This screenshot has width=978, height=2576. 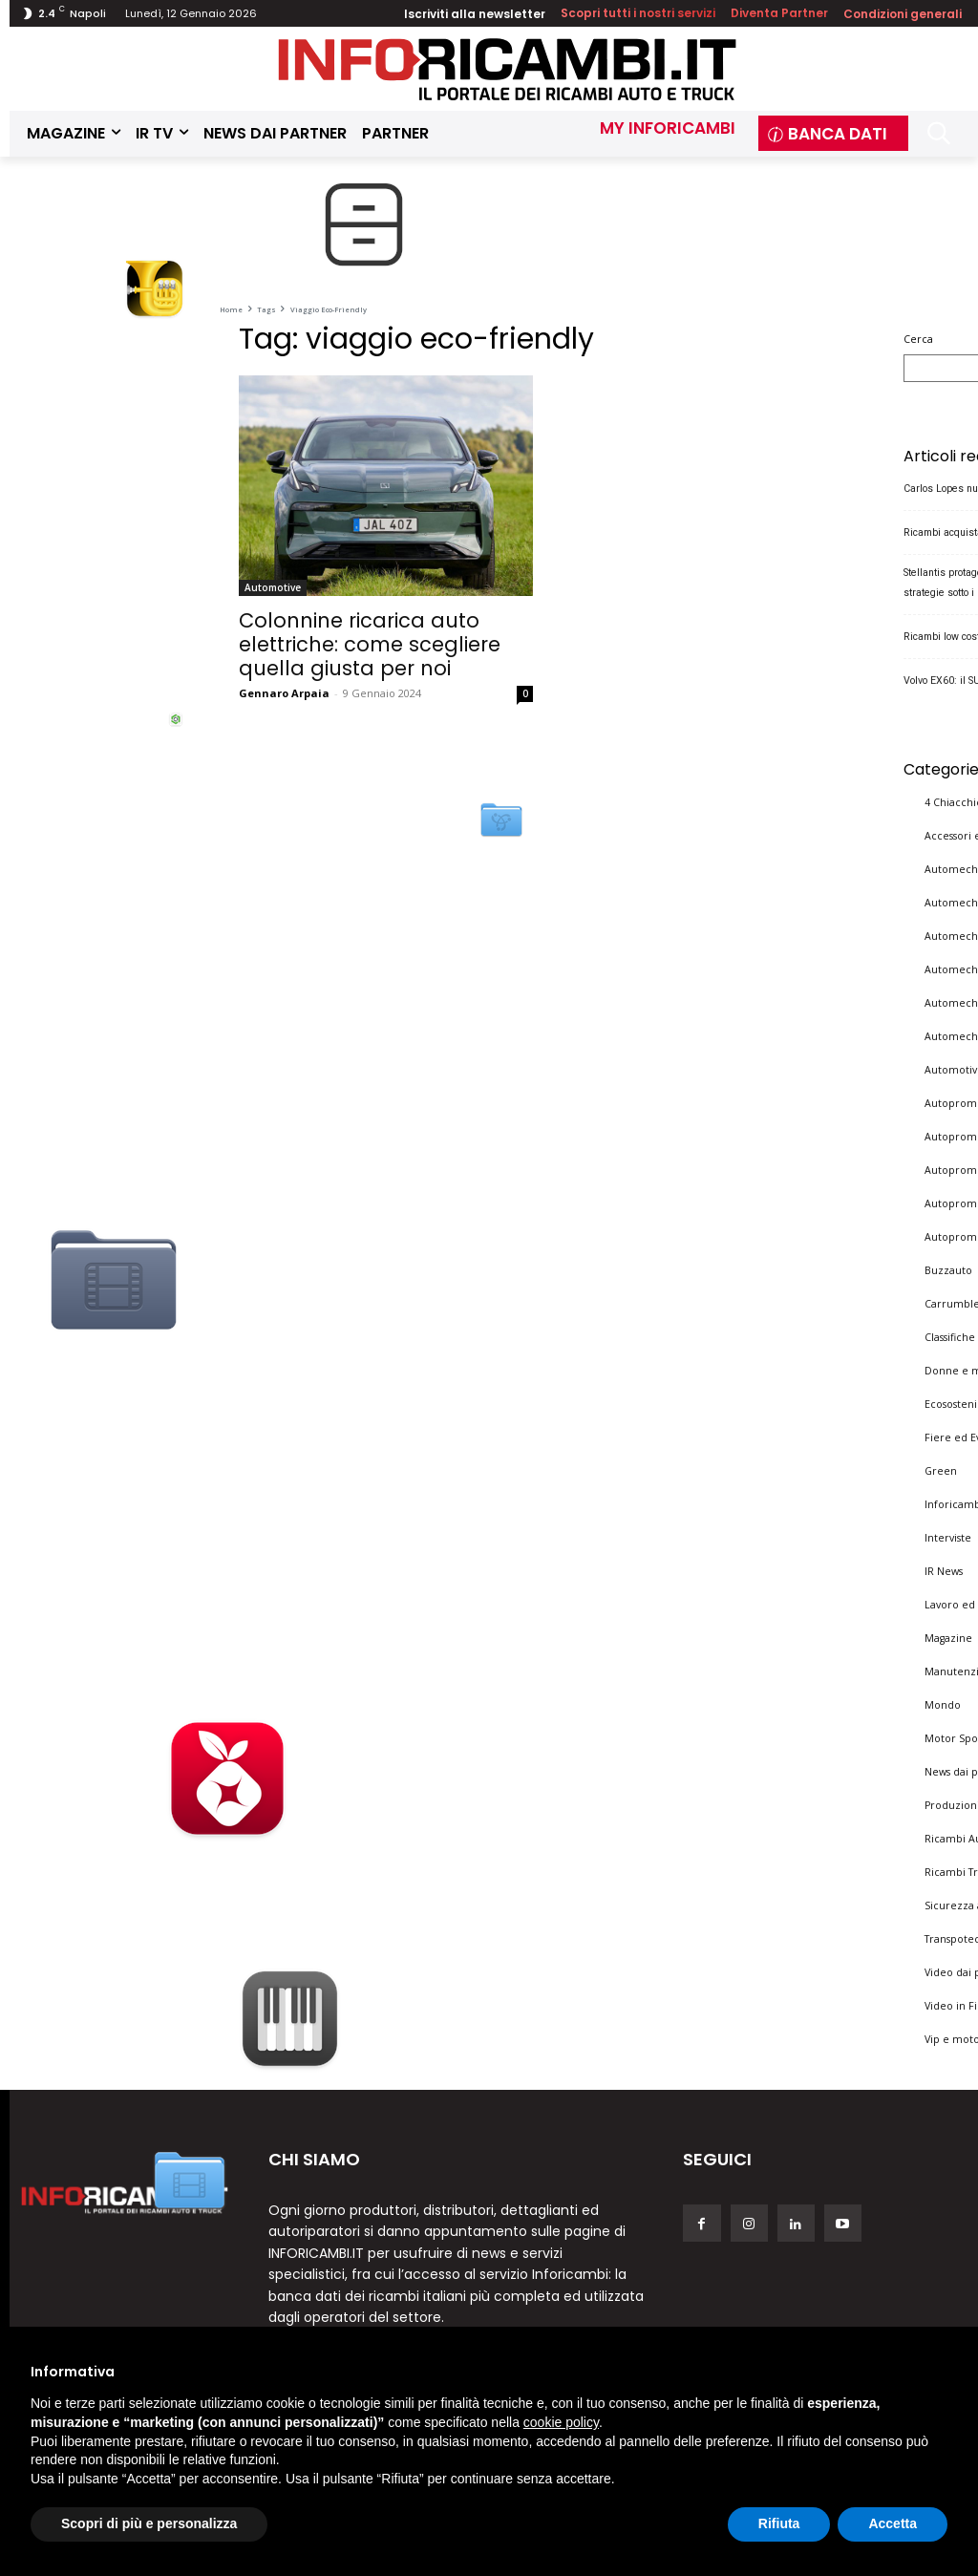 I want to click on open Tuba, a Mastodon and Fediverse client, so click(x=155, y=288).